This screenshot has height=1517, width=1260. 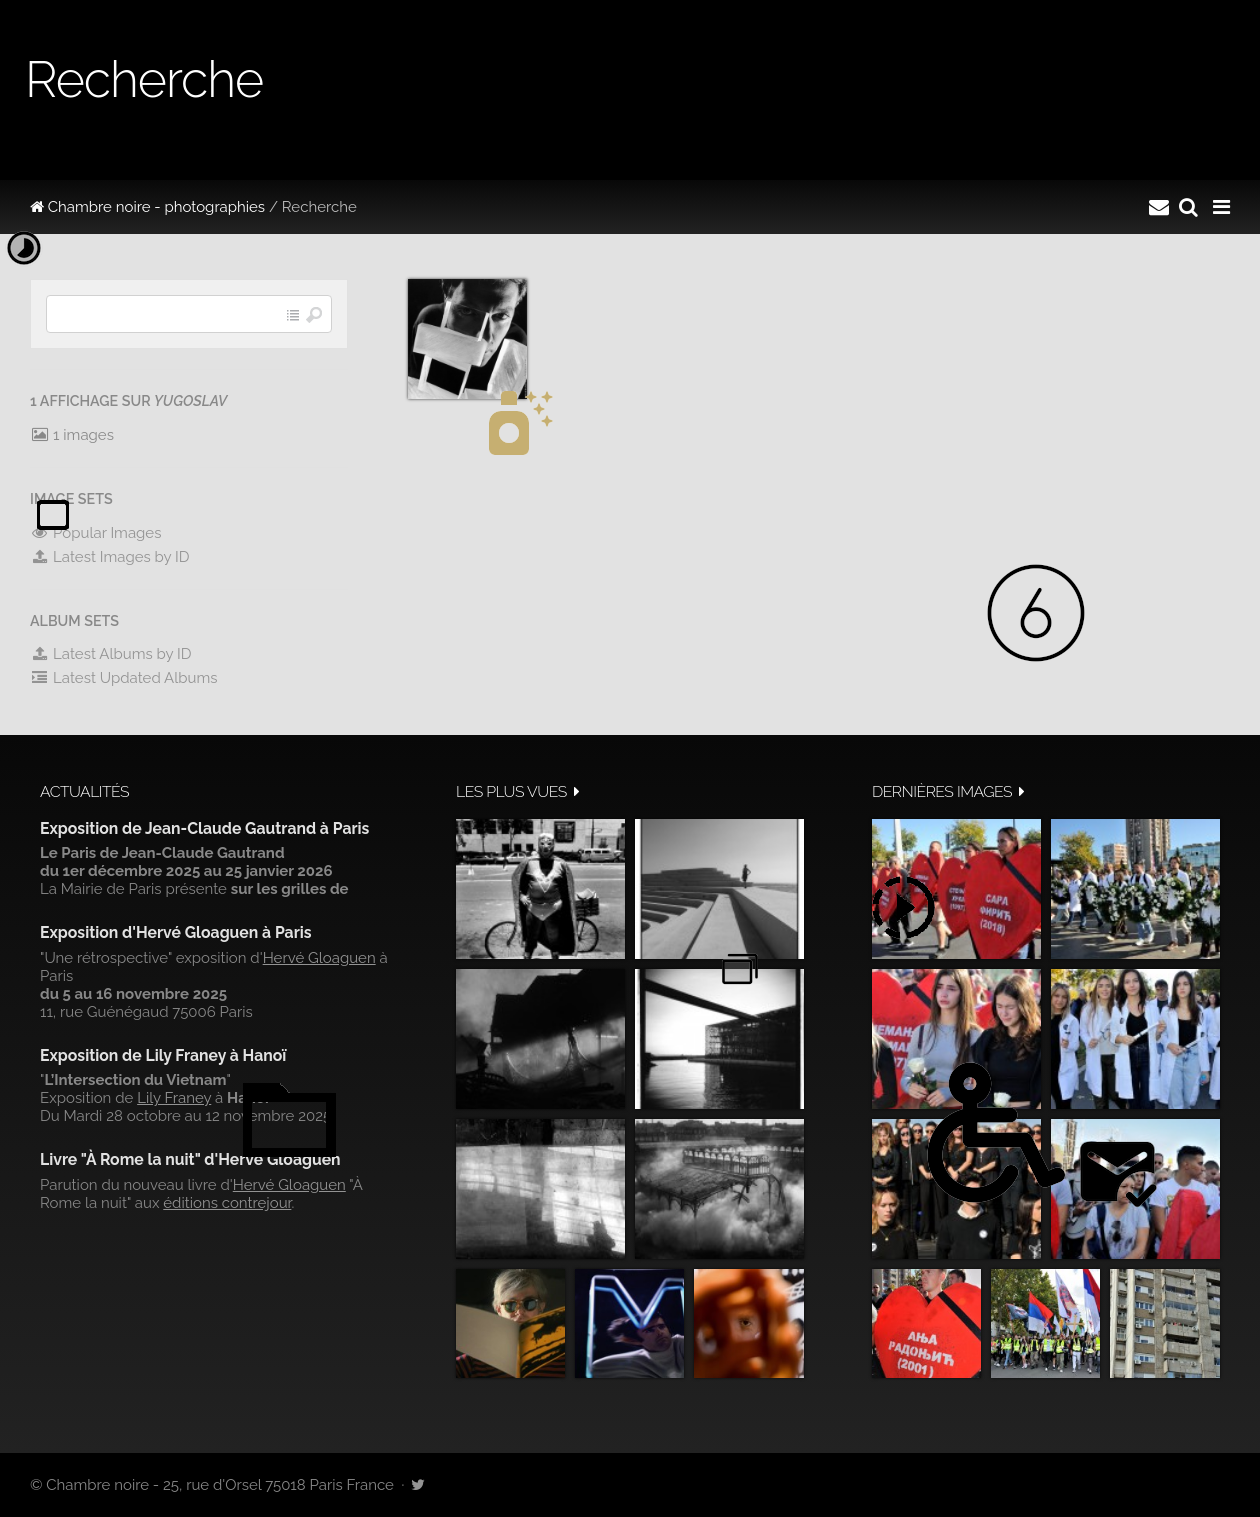 What do you see at coordinates (903, 907) in the screenshot?
I see `enable slow motion video recording` at bounding box center [903, 907].